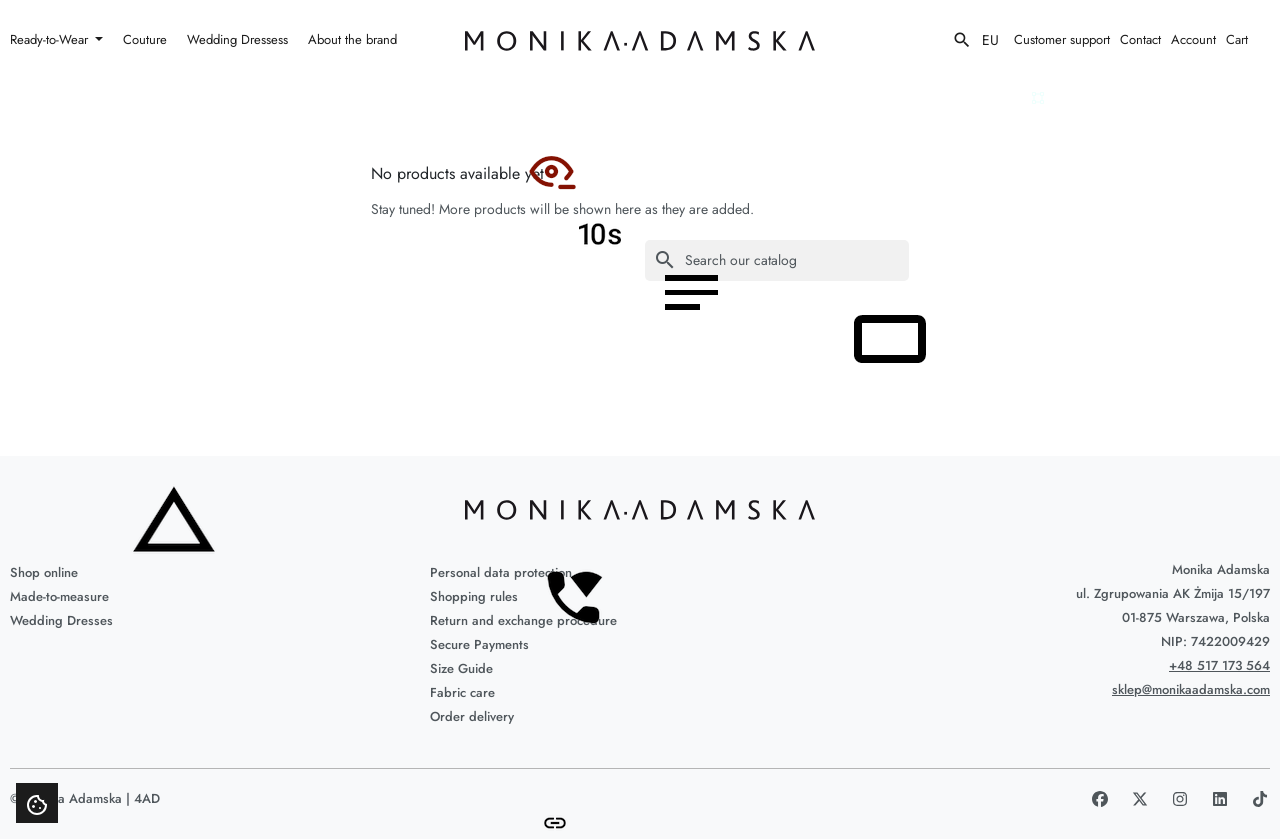  What do you see at coordinates (1038, 98) in the screenshot?
I see `select or resize an object's boundaries` at bounding box center [1038, 98].